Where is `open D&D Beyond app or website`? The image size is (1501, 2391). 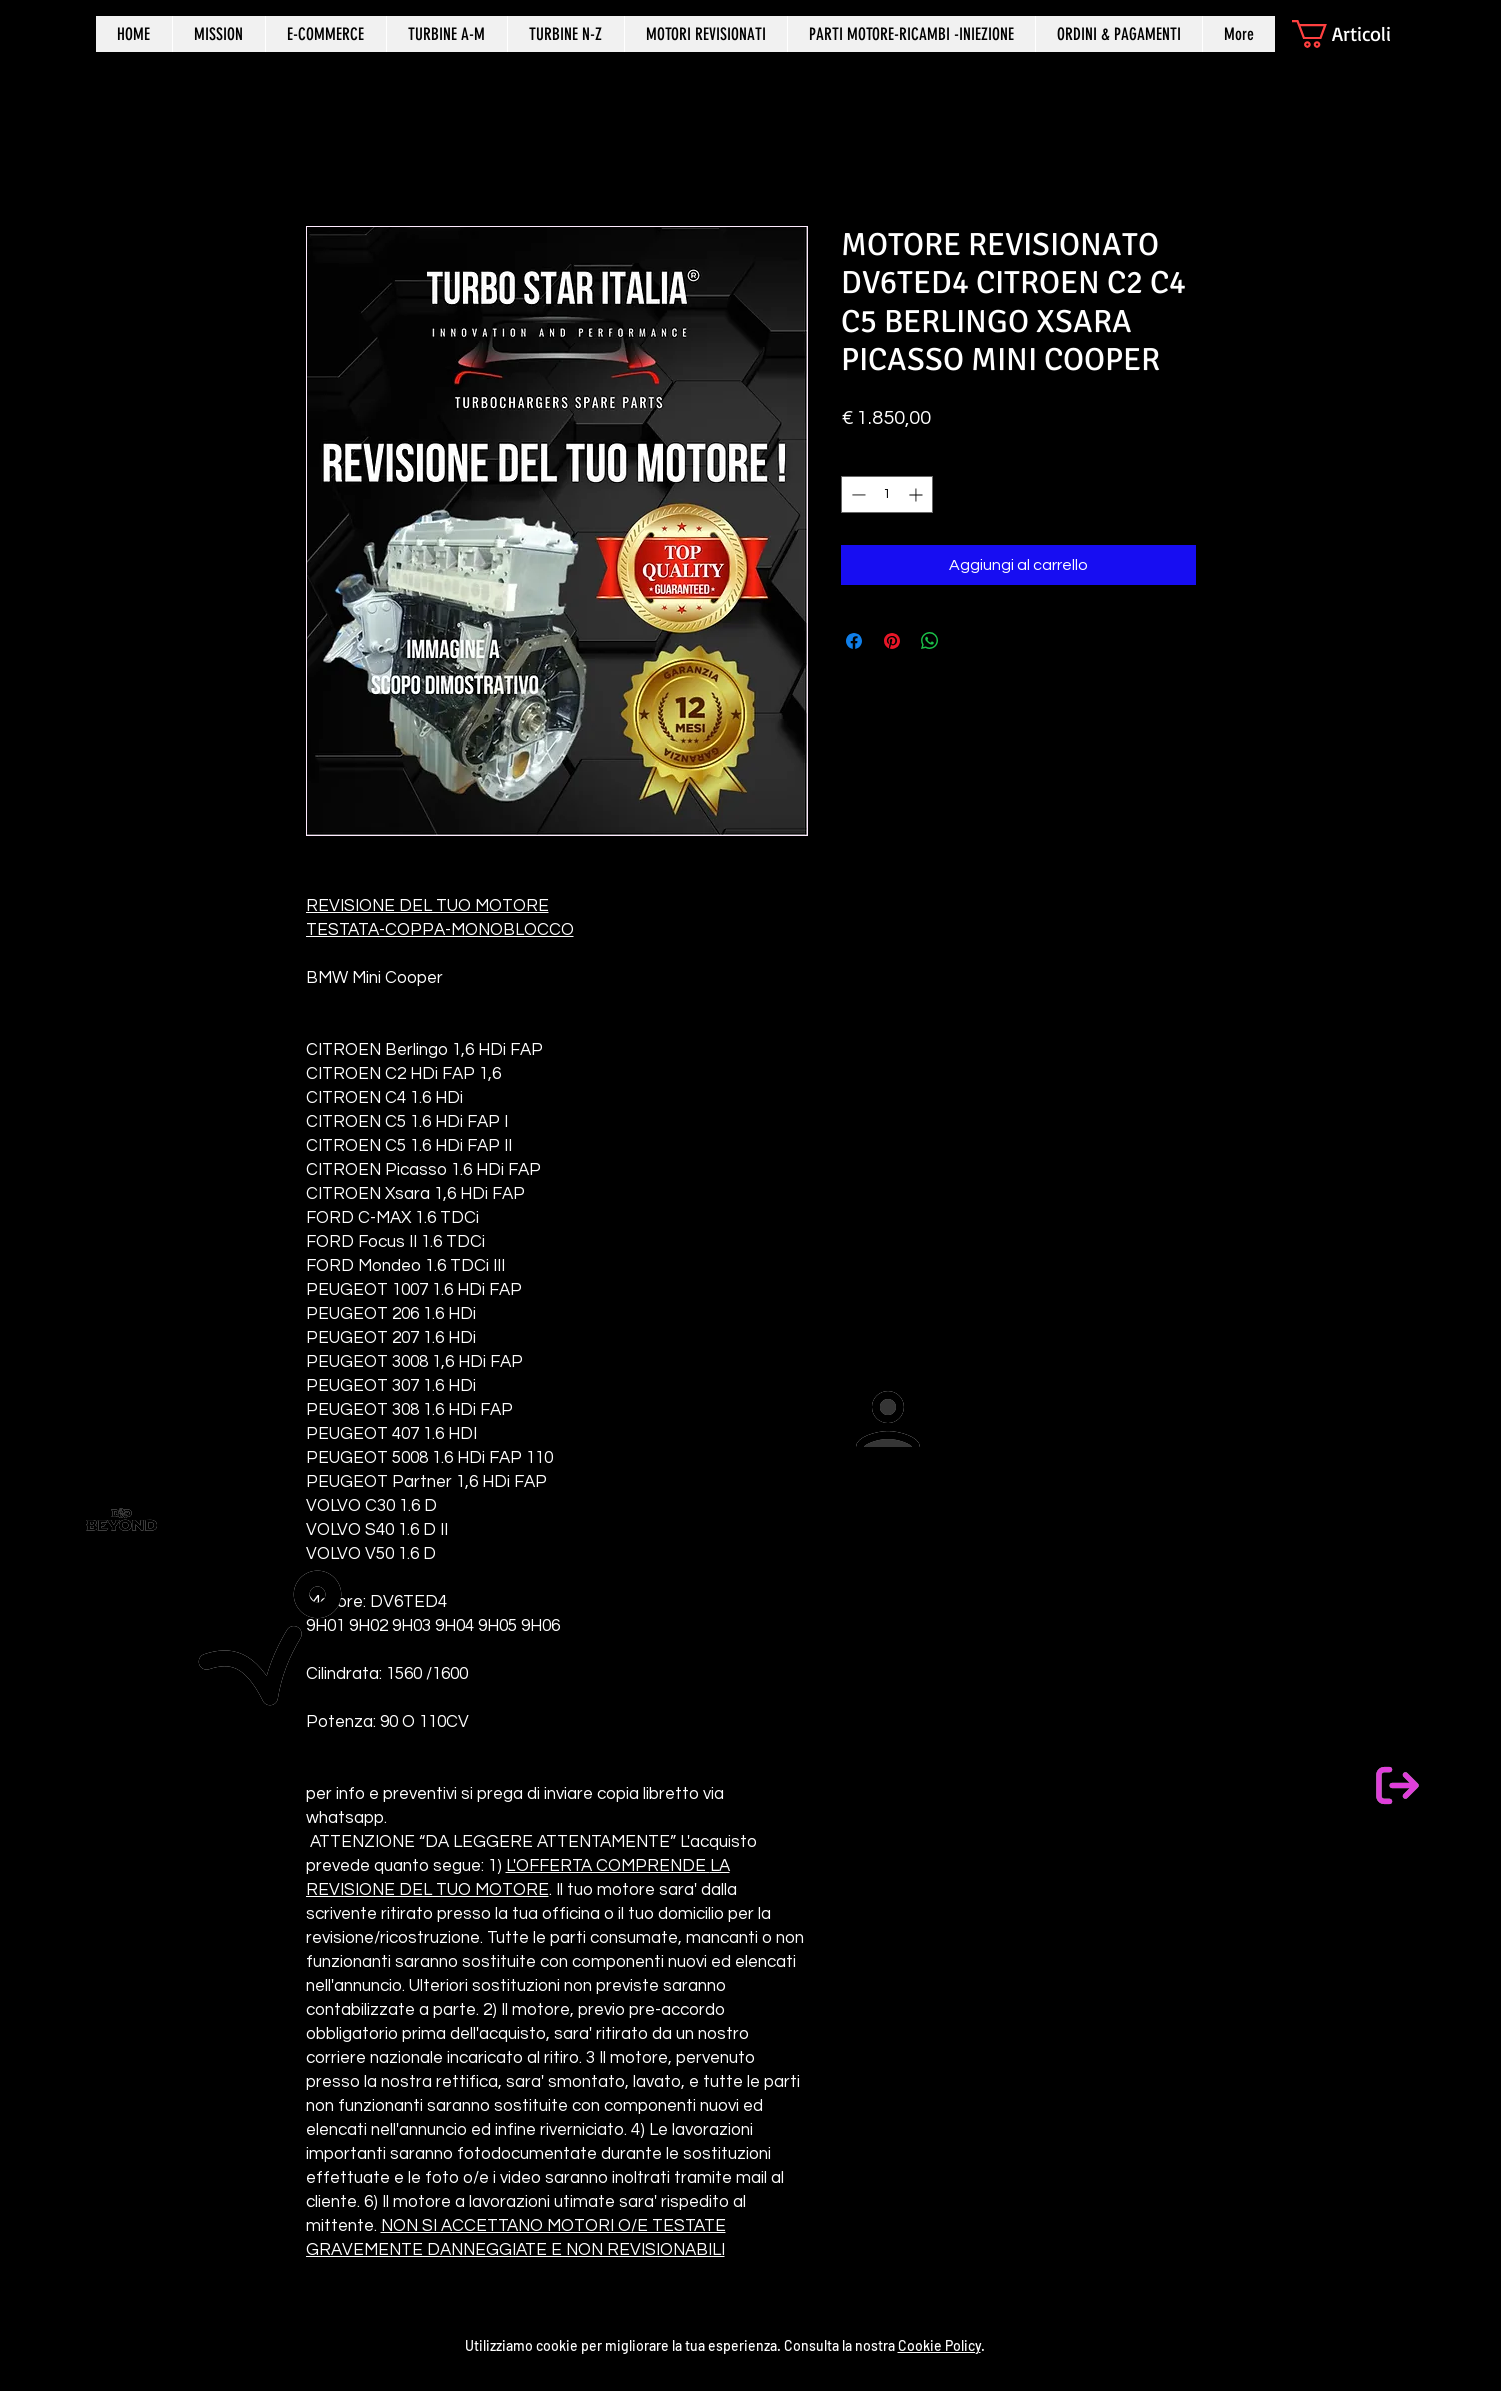 open D&D Beyond app or website is located at coordinates (121, 1519).